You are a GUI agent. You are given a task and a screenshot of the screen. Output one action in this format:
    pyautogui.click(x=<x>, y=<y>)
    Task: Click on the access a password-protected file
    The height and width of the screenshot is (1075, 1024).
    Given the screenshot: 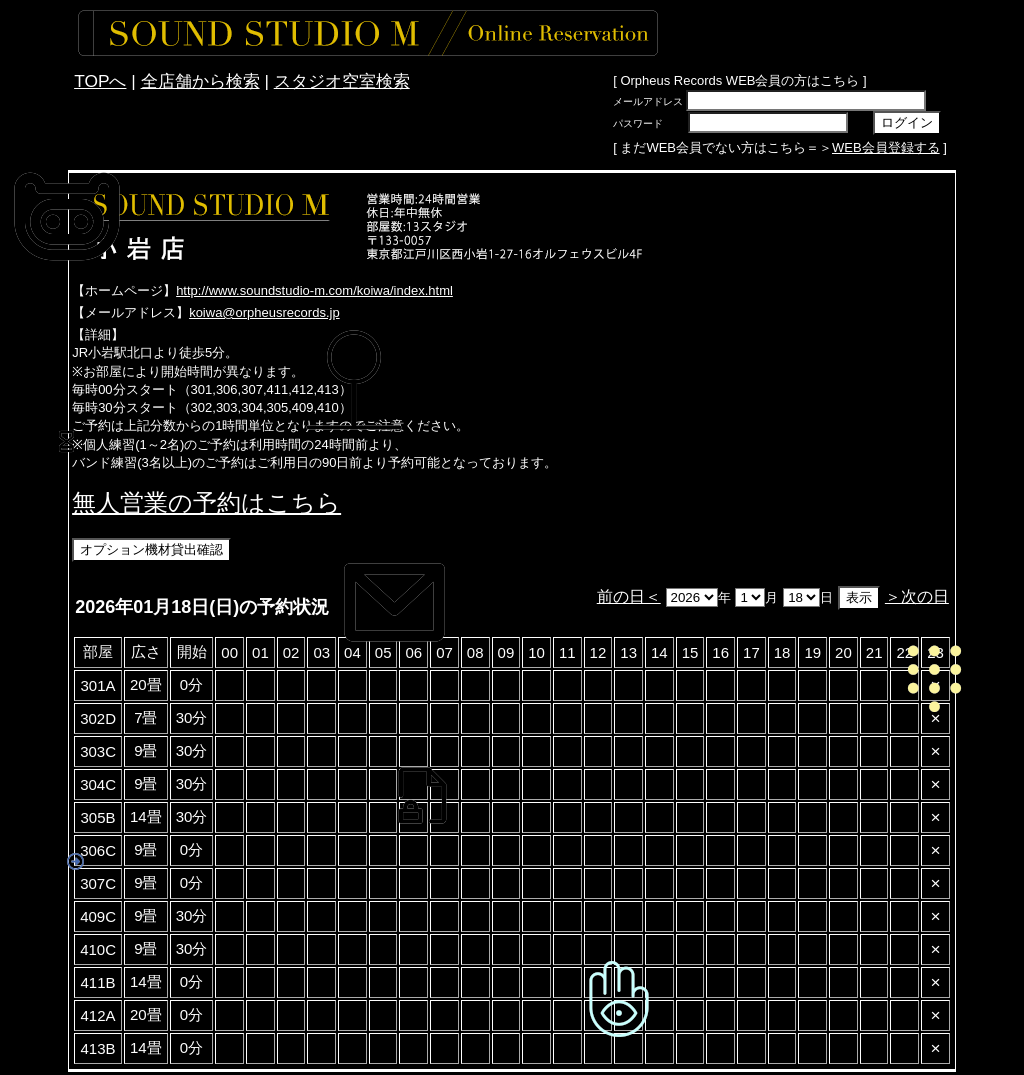 What is the action you would take?
    pyautogui.click(x=422, y=795)
    